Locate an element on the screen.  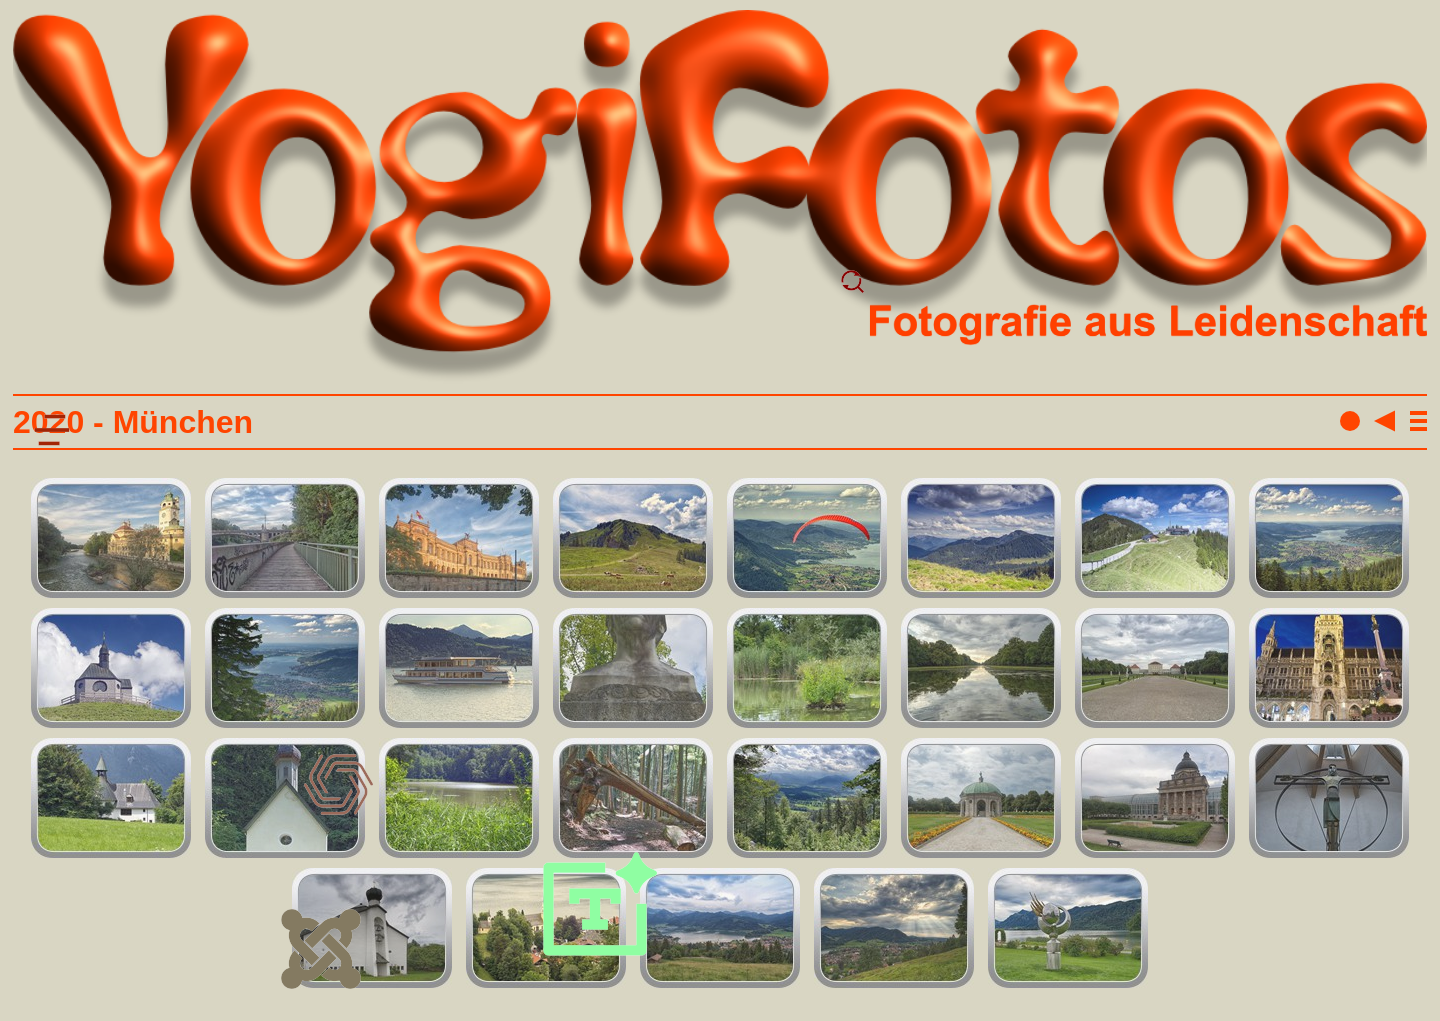
joomla content management system logo is located at coordinates (321, 949).